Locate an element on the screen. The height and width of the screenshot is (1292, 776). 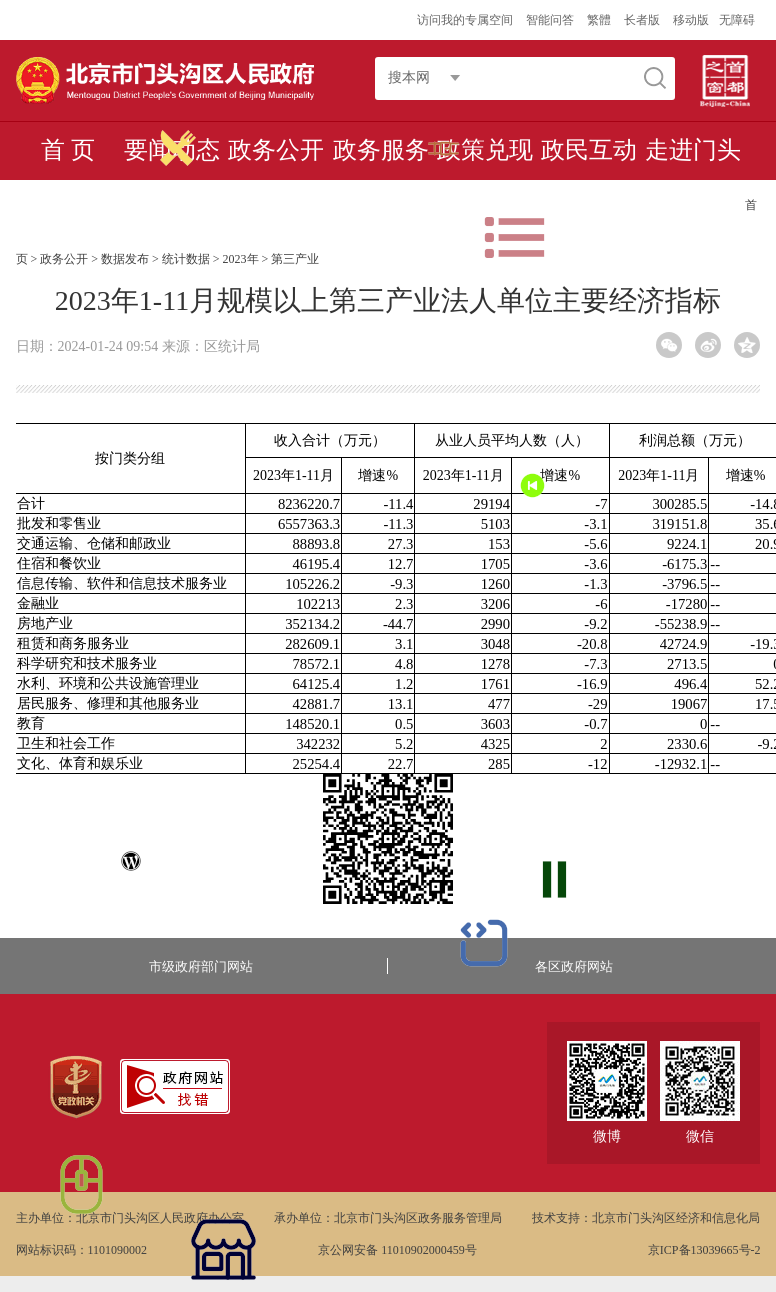
pause media playback is located at coordinates (554, 879).